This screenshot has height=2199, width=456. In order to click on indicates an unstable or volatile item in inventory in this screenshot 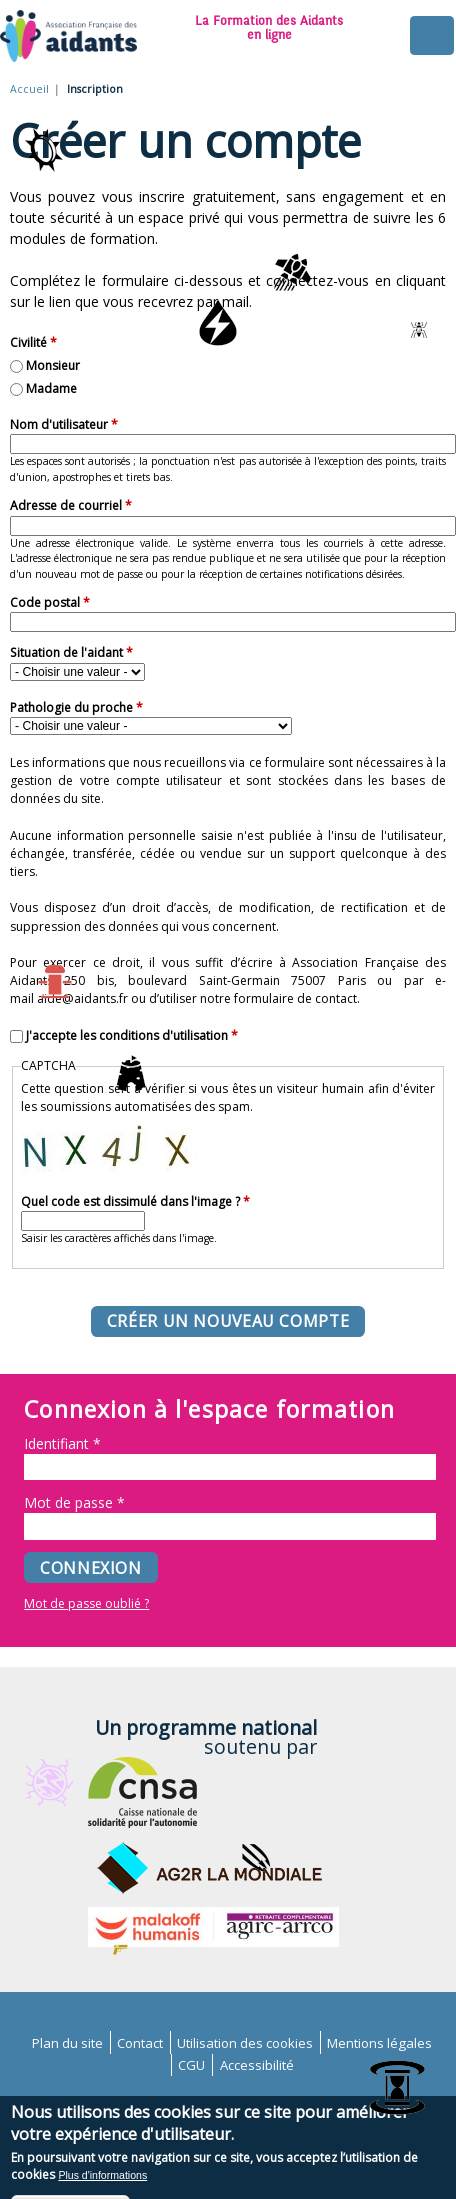, I will do `click(49, 1782)`.